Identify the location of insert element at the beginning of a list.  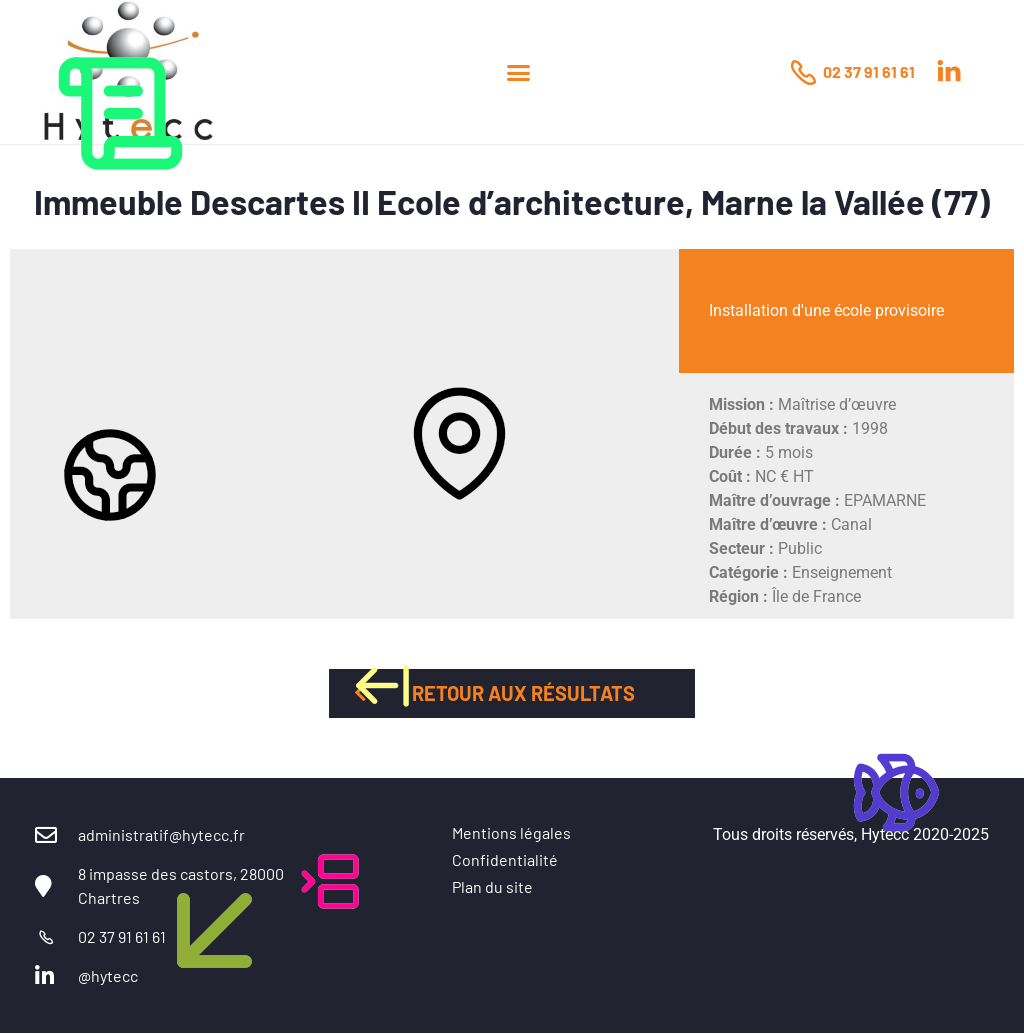
(331, 881).